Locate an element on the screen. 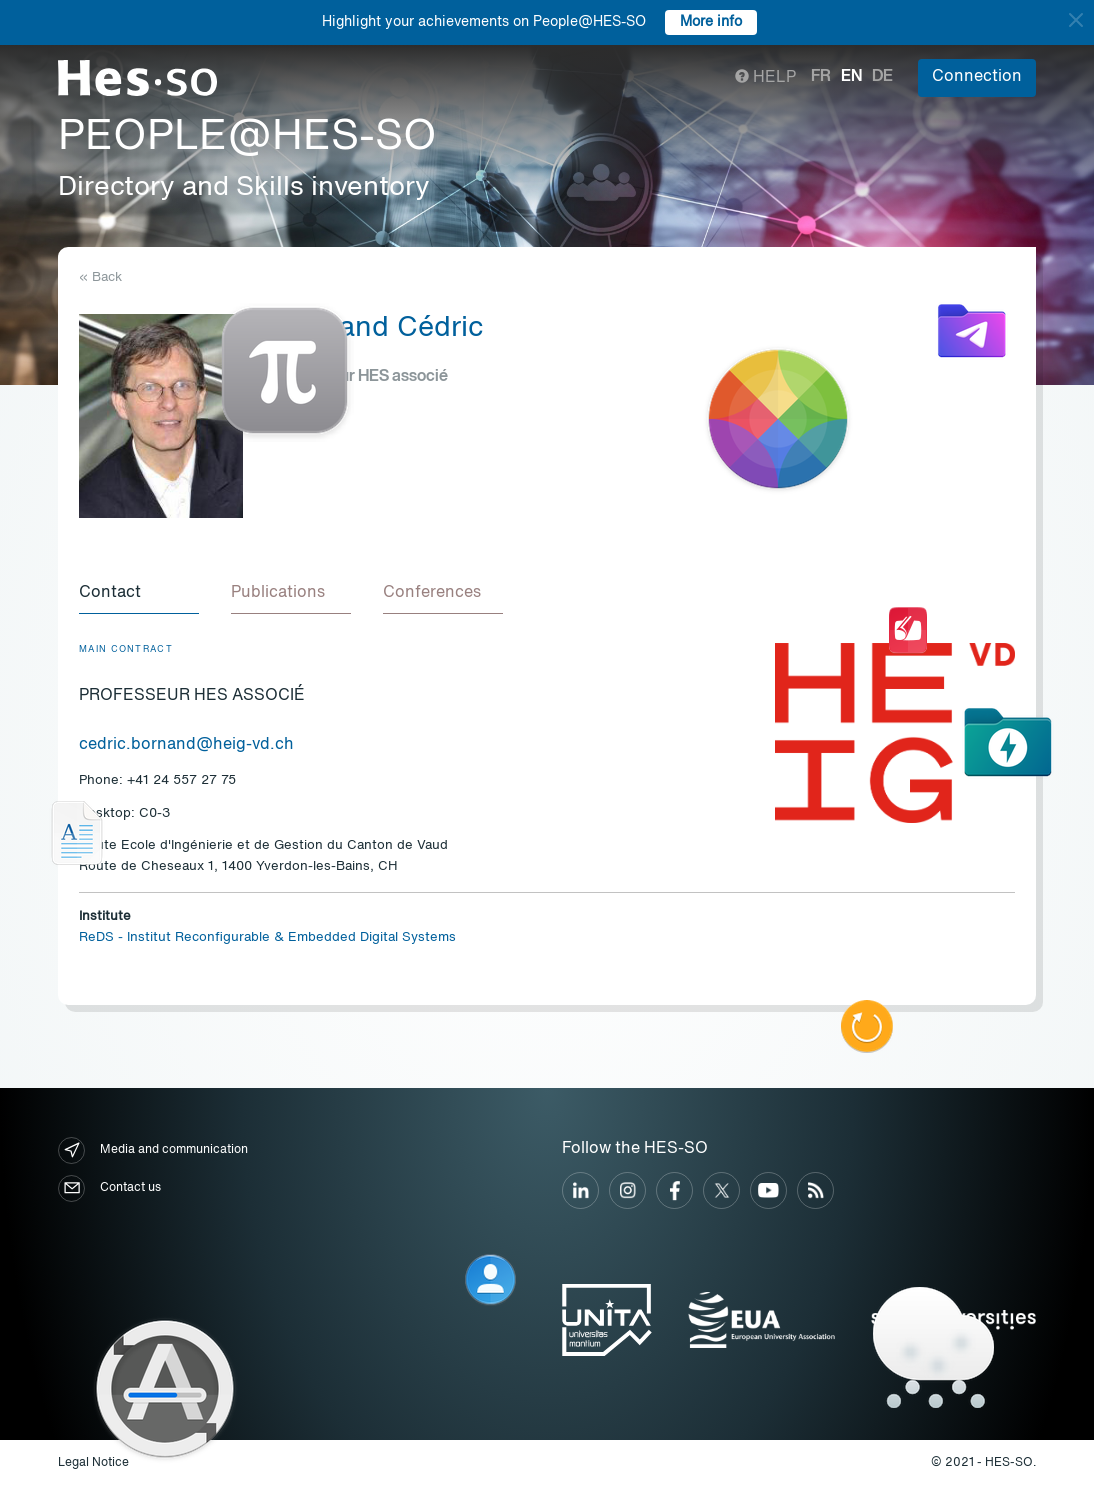 The image size is (1094, 1487). open fastapi project folder is located at coordinates (1007, 744).